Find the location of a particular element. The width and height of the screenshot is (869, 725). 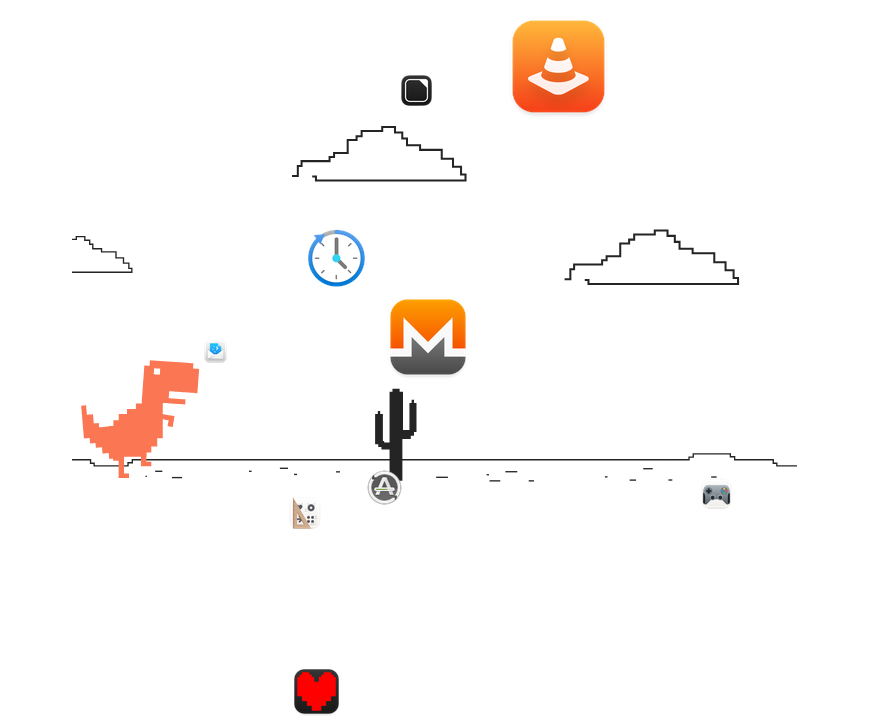

launch undertale is located at coordinates (316, 691).